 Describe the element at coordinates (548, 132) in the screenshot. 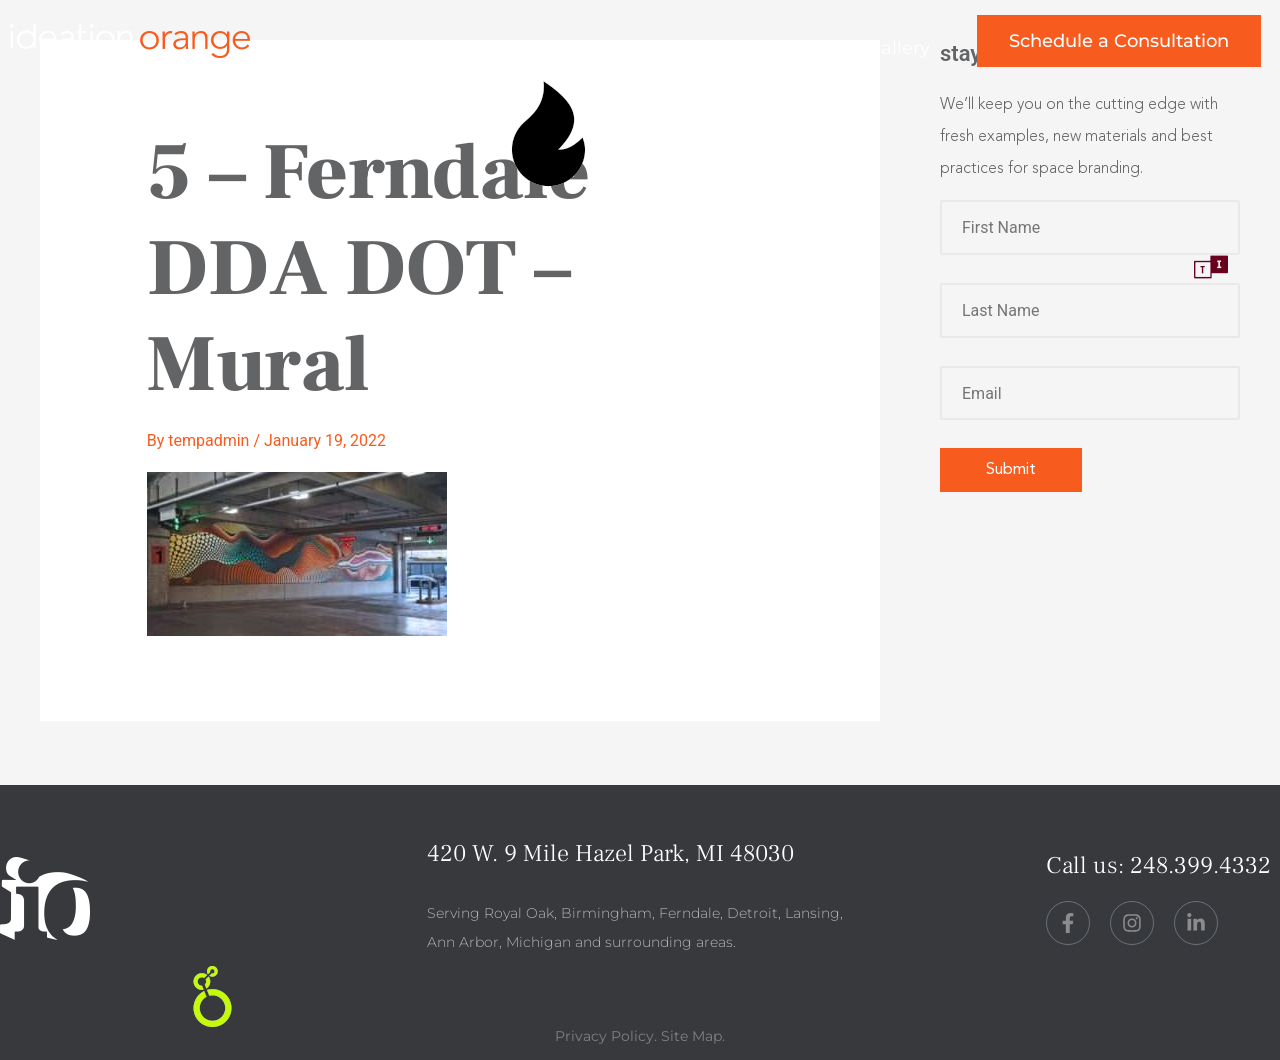

I see `indicates trending or popular content` at that location.